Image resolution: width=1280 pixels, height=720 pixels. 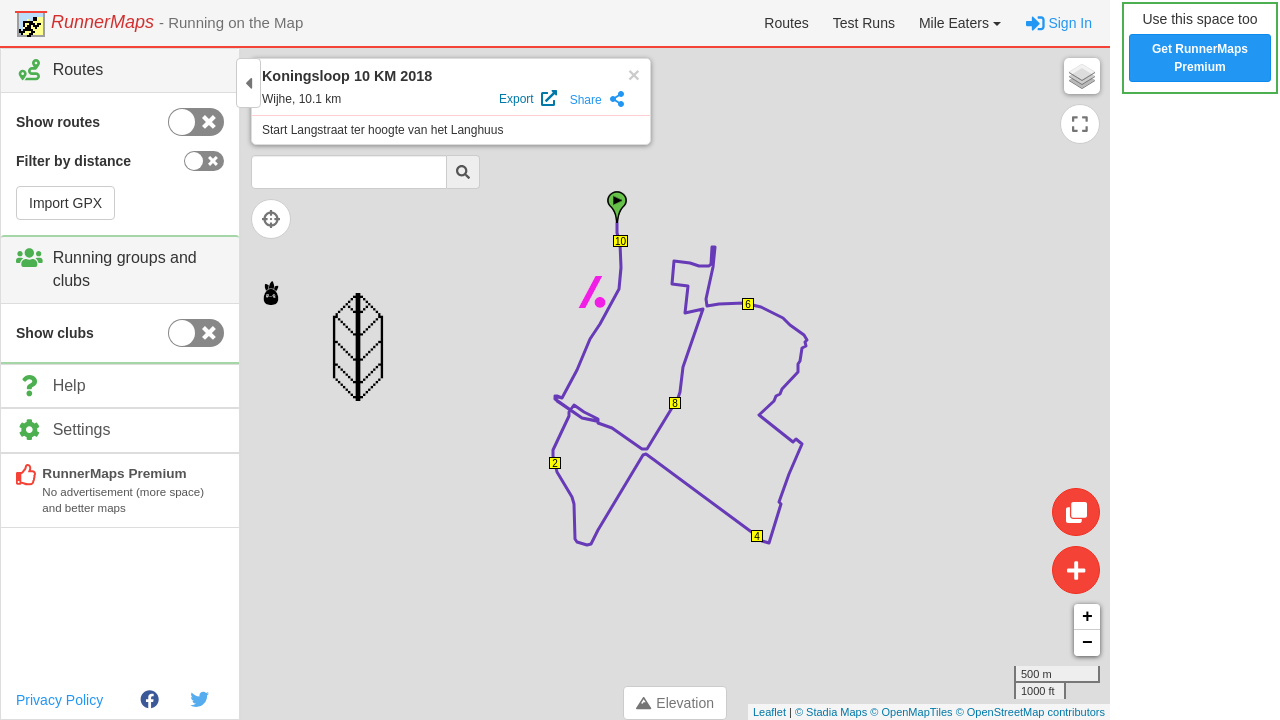 I want to click on visit slashdot news website, so click(x=592, y=292).